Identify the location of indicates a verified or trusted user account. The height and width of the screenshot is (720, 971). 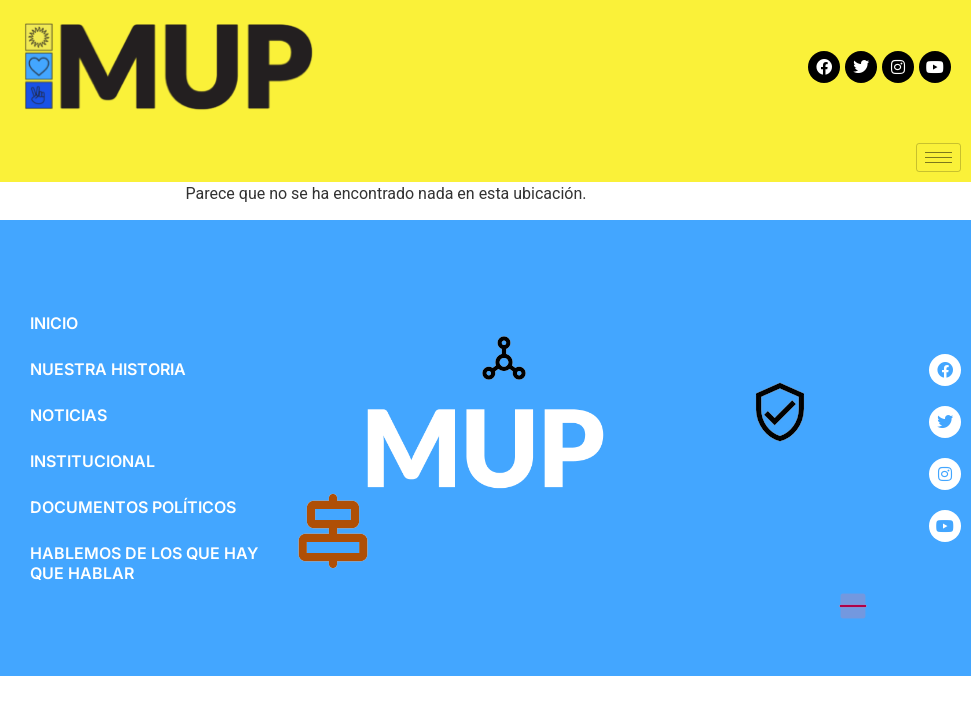
(780, 412).